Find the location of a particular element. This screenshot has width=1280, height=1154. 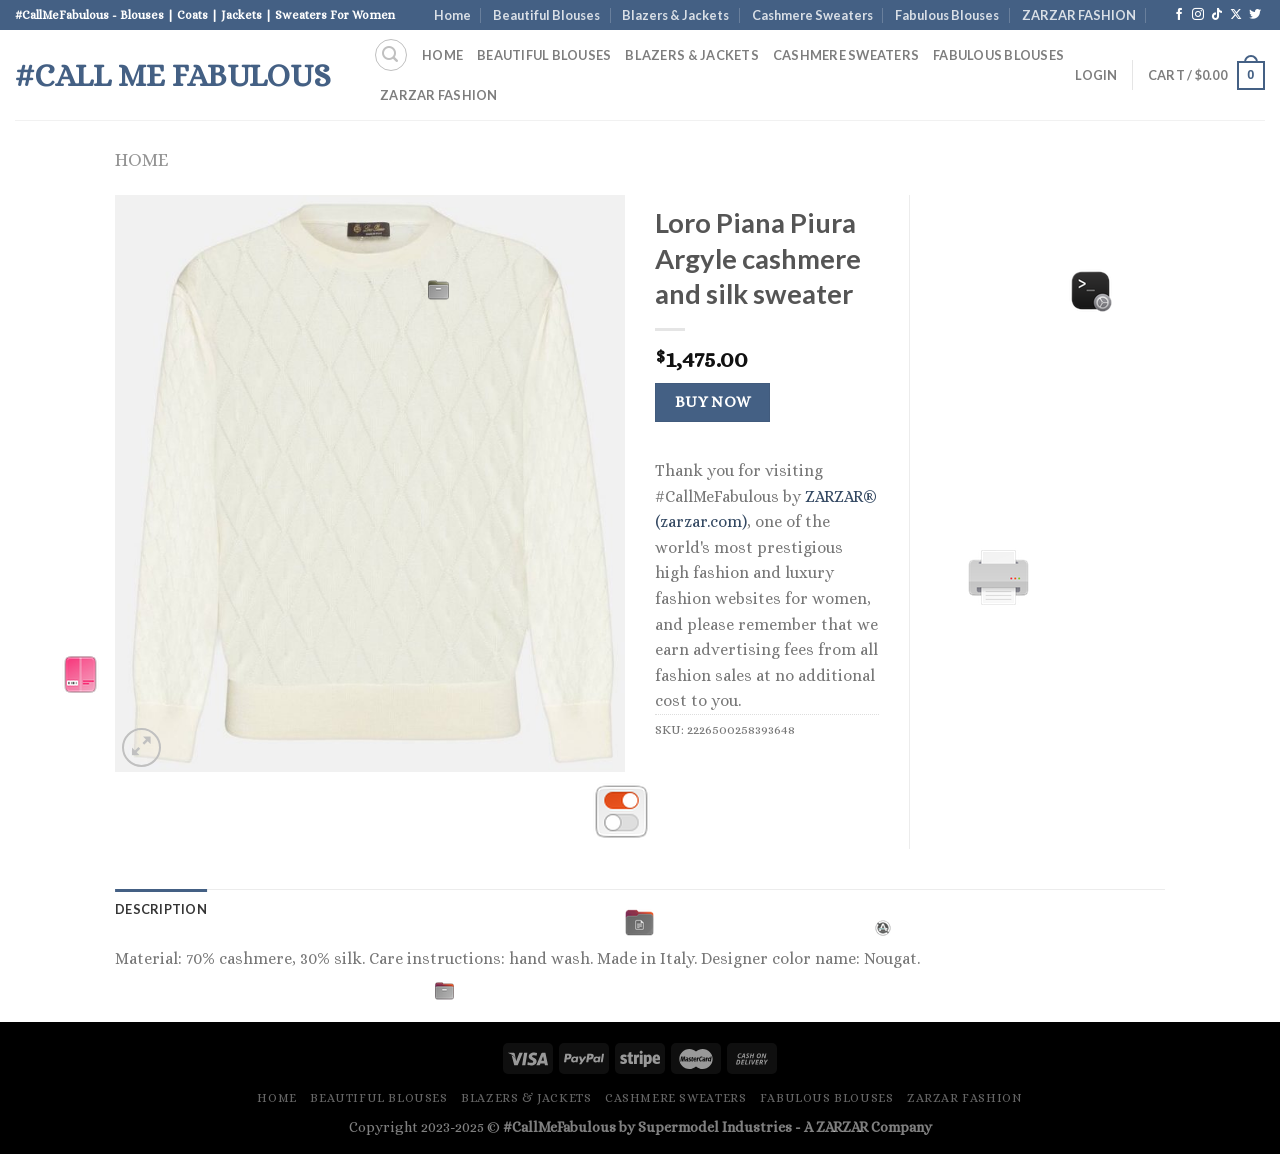

open gnome tweaks to customize system settings is located at coordinates (621, 811).